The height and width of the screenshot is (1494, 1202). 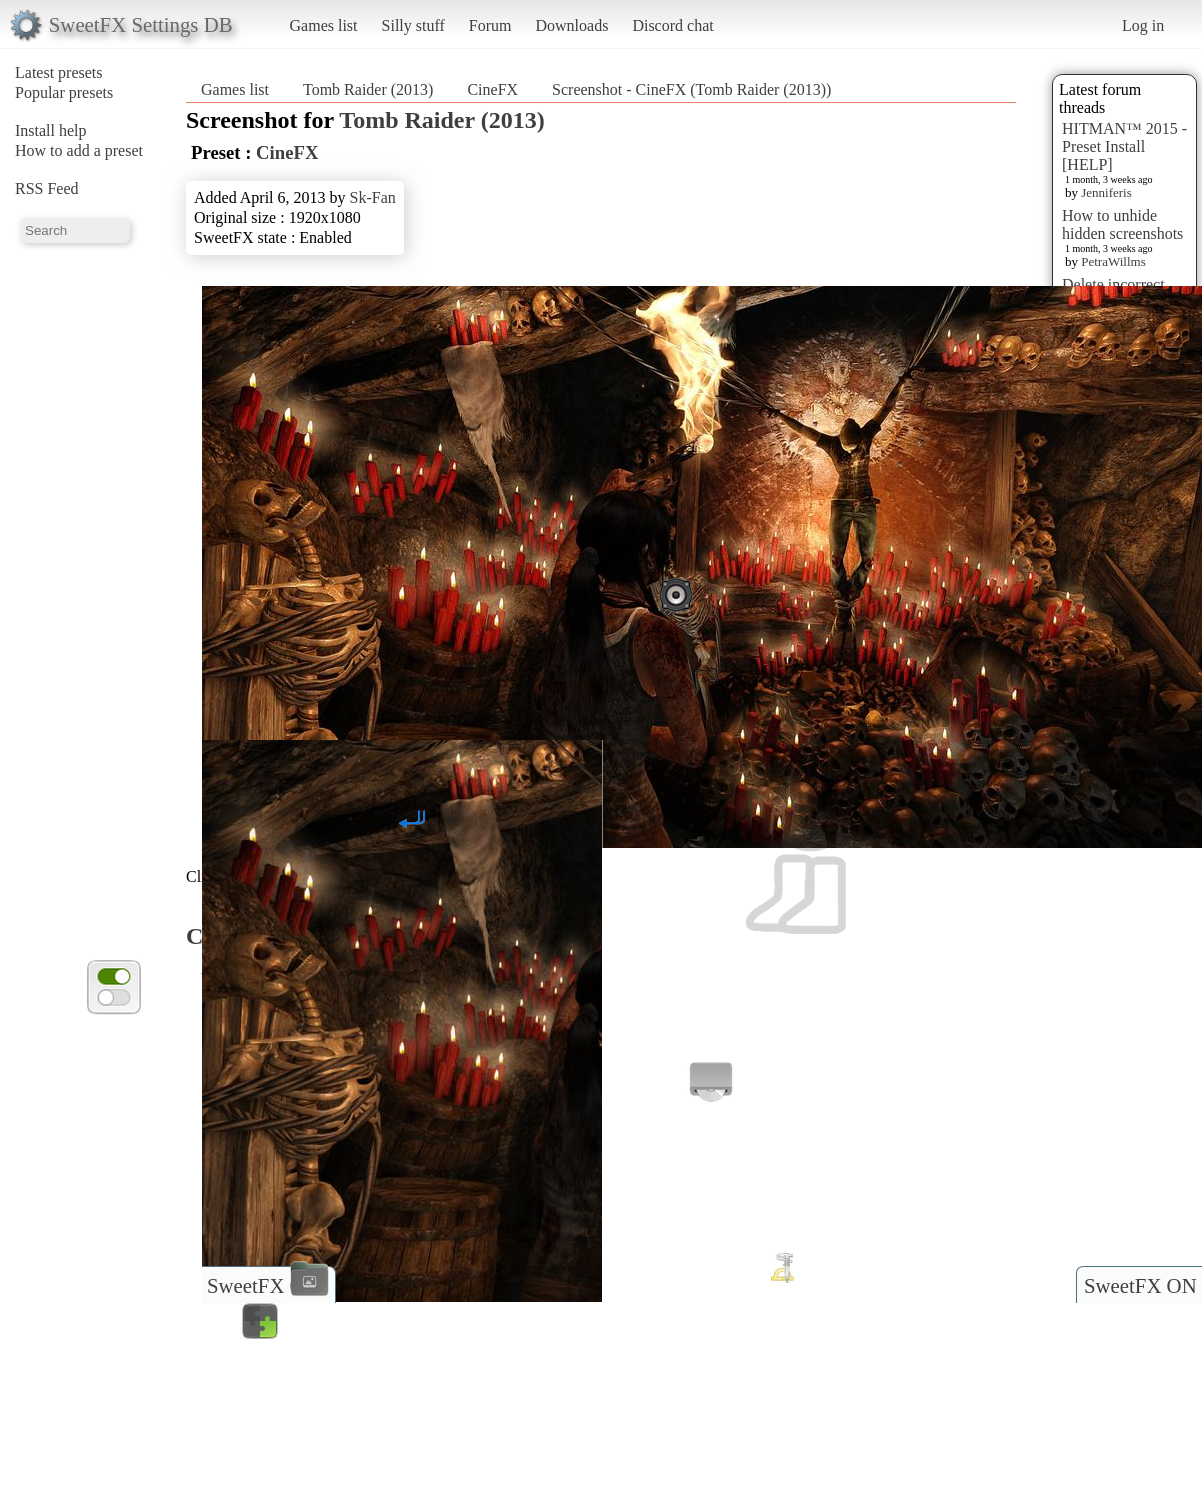 What do you see at coordinates (309, 1278) in the screenshot?
I see `open your pictures folder` at bounding box center [309, 1278].